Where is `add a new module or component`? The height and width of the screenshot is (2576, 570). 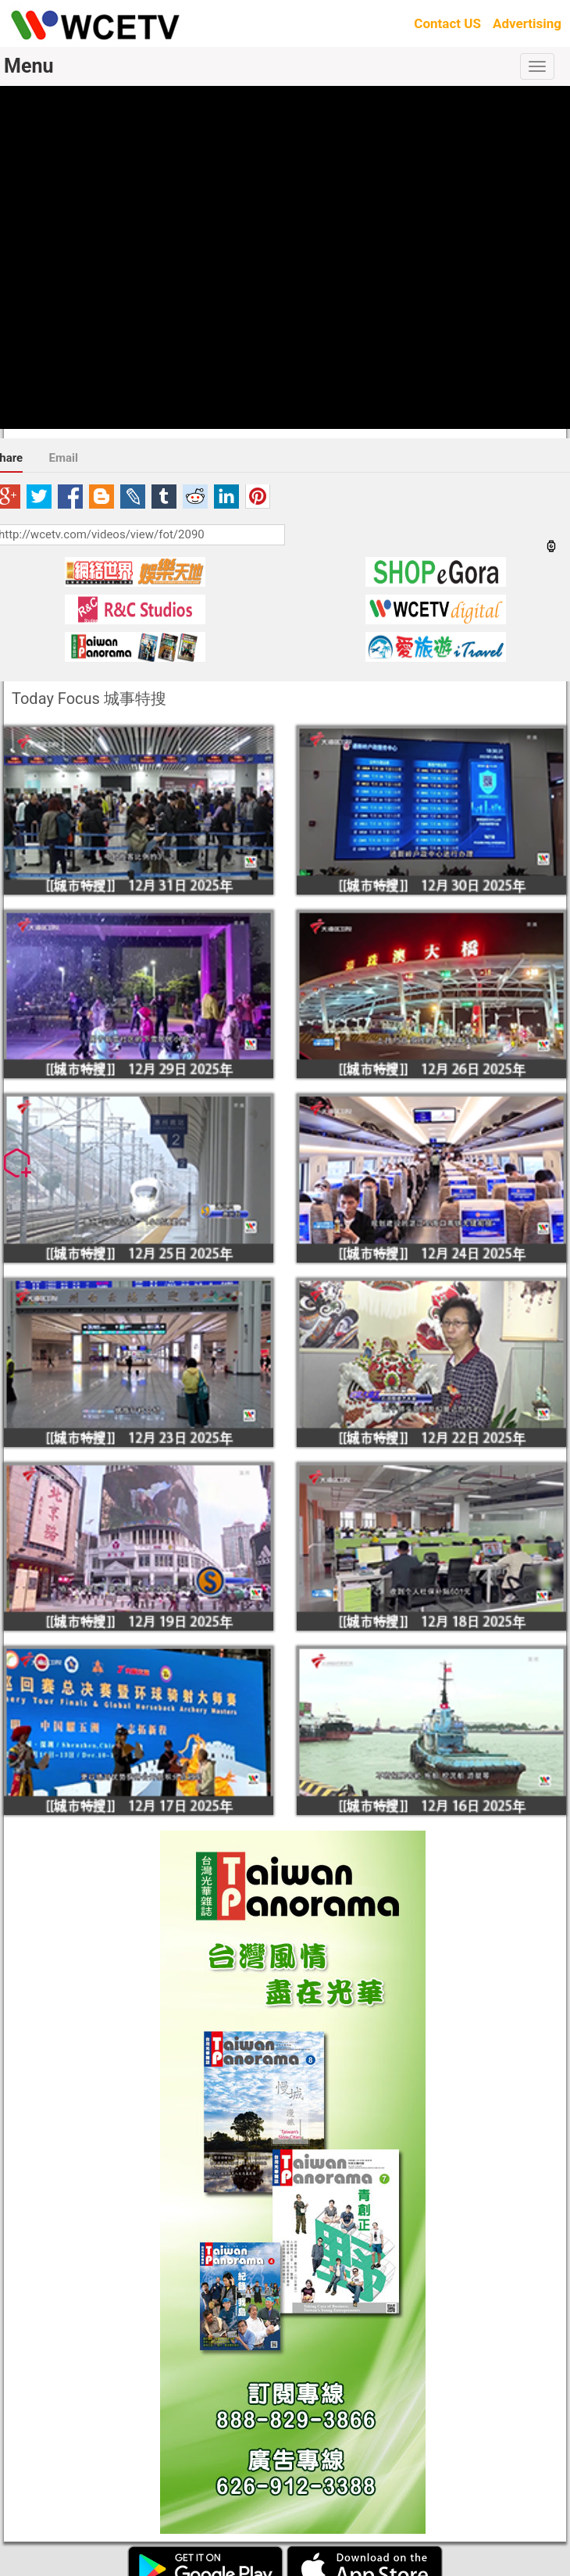 add a new module or component is located at coordinates (16, 1163).